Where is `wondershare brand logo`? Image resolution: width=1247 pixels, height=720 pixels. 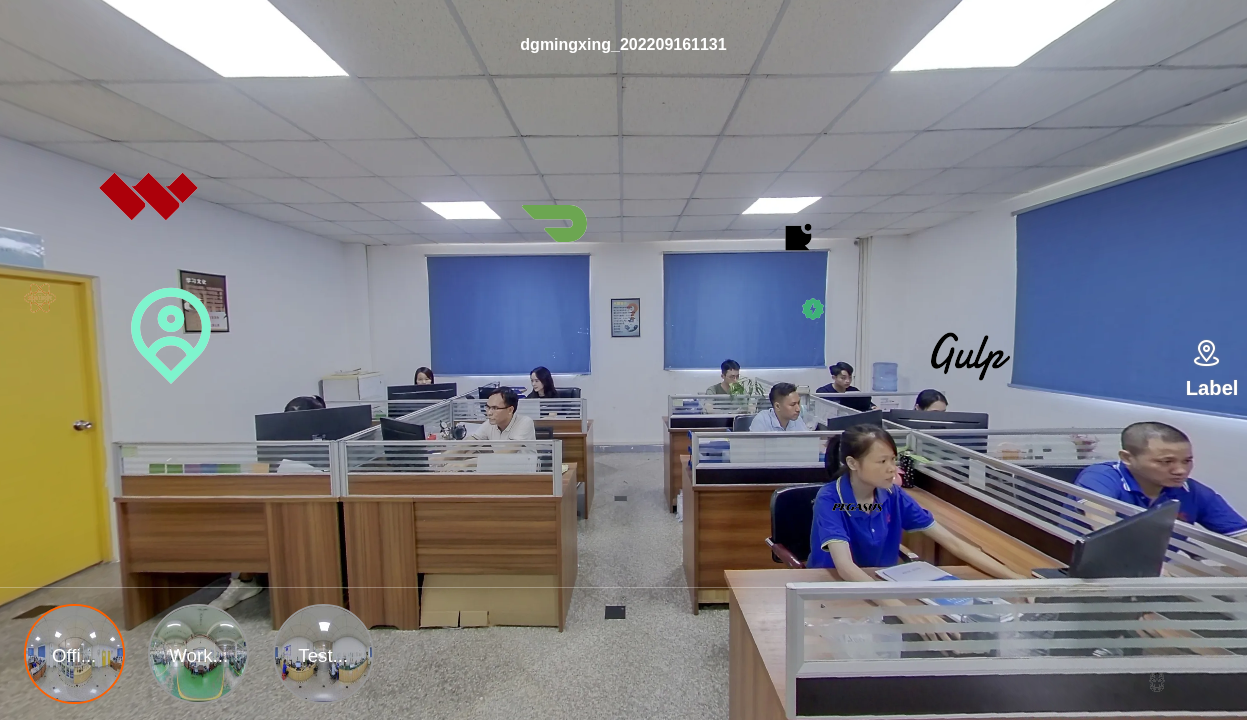 wondershare brand logo is located at coordinates (148, 196).